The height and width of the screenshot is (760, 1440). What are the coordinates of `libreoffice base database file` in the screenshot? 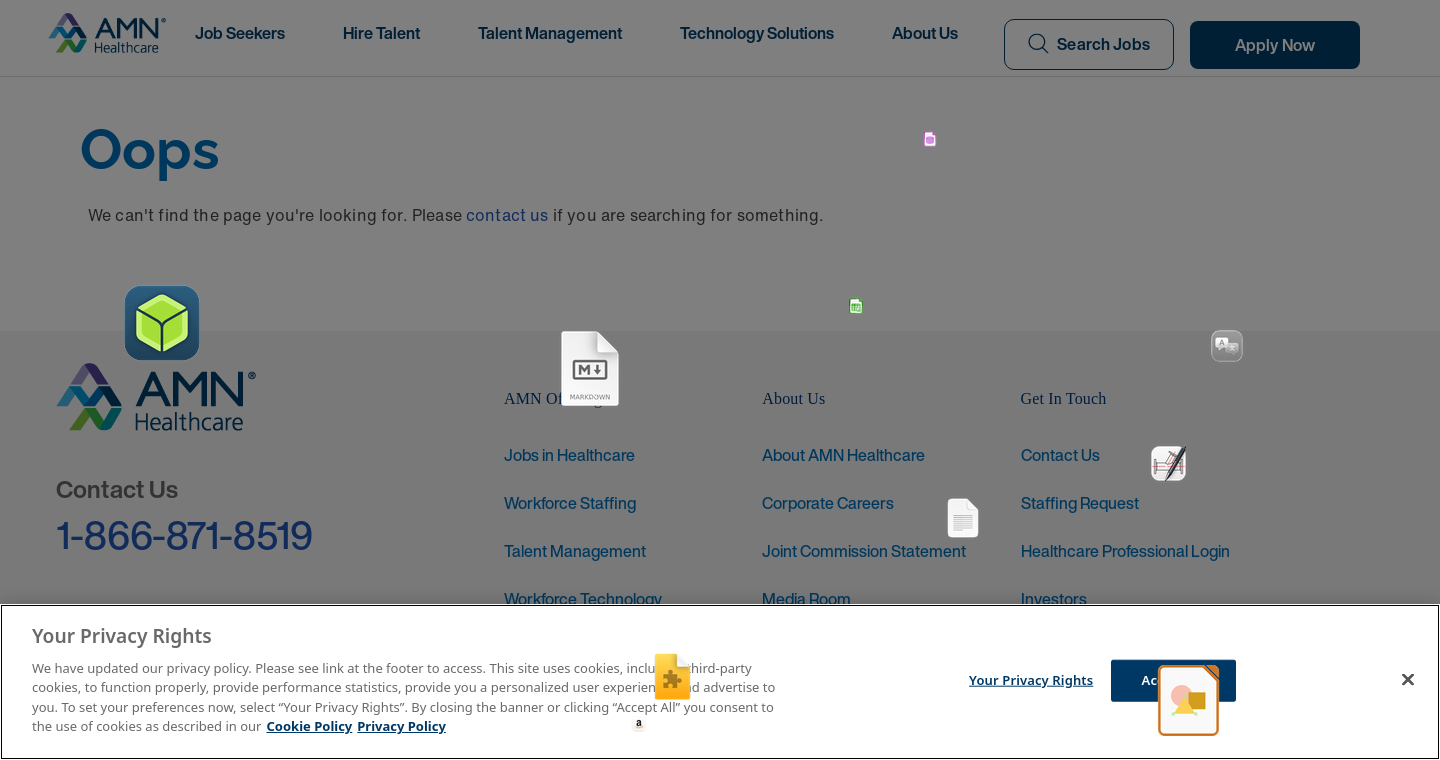 It's located at (930, 139).